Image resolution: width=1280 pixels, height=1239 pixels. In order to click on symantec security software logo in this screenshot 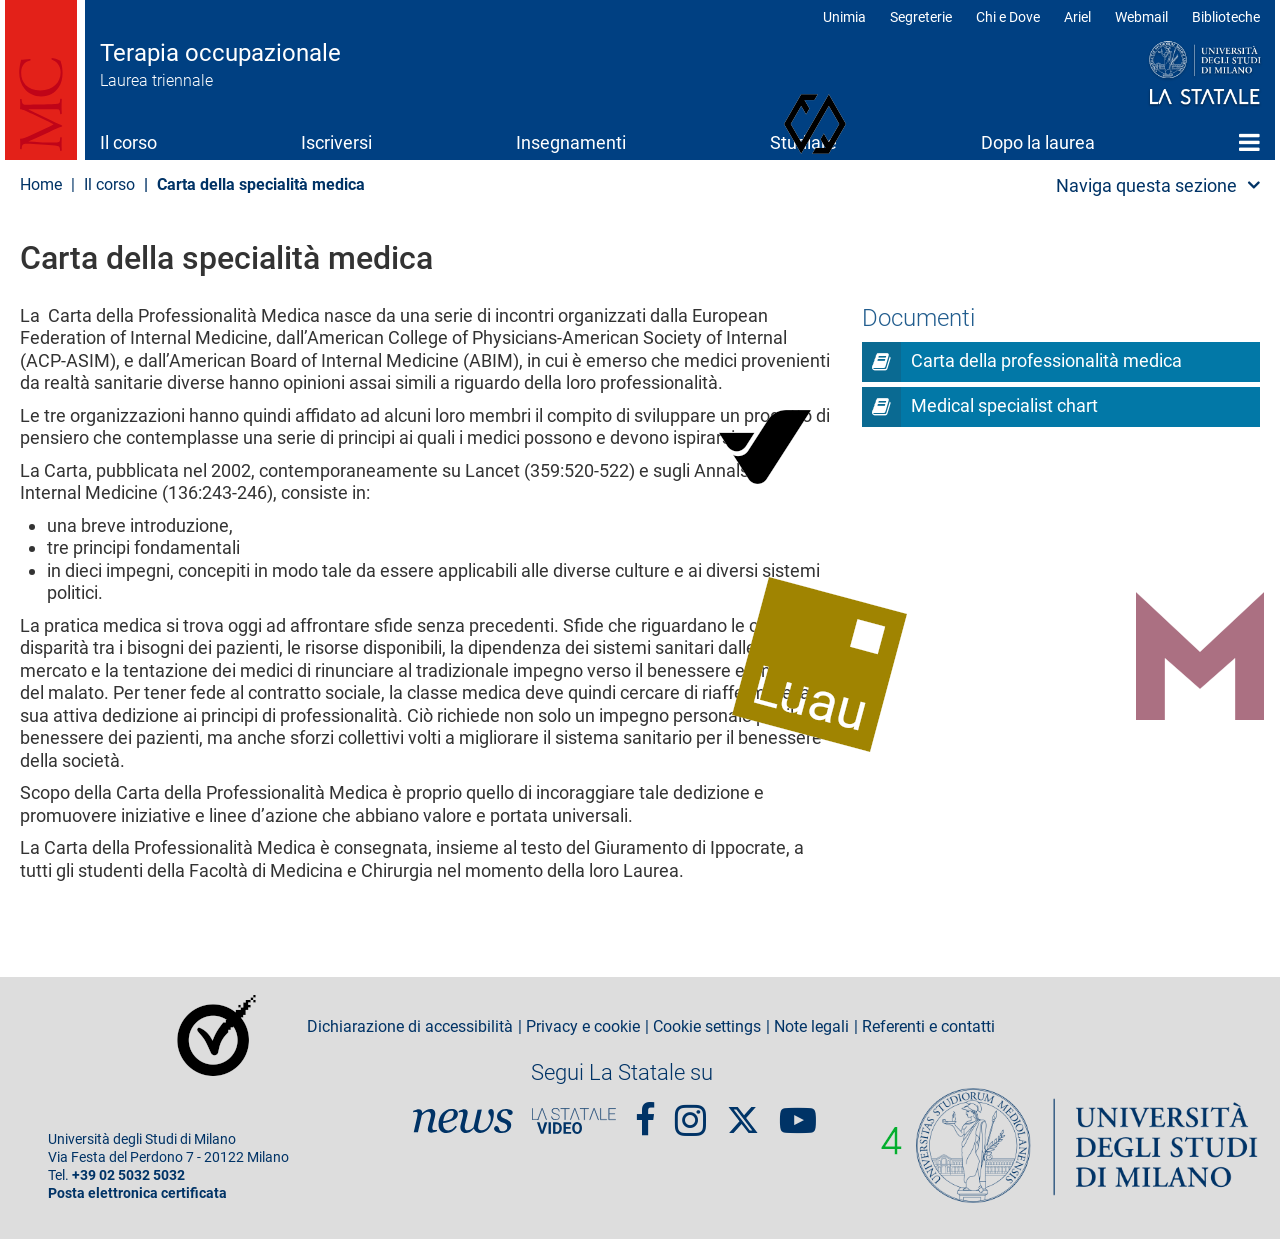, I will do `click(216, 1035)`.